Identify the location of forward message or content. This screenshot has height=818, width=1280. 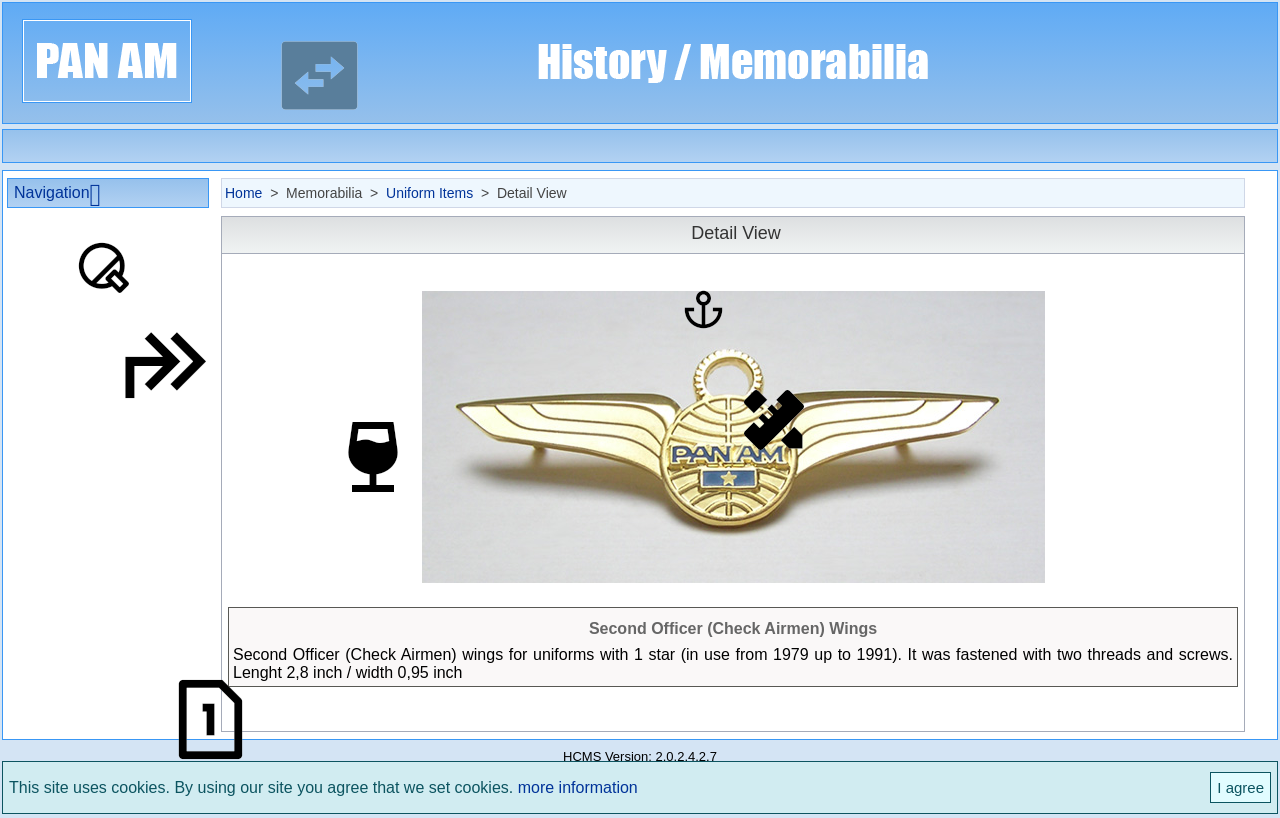
(162, 366).